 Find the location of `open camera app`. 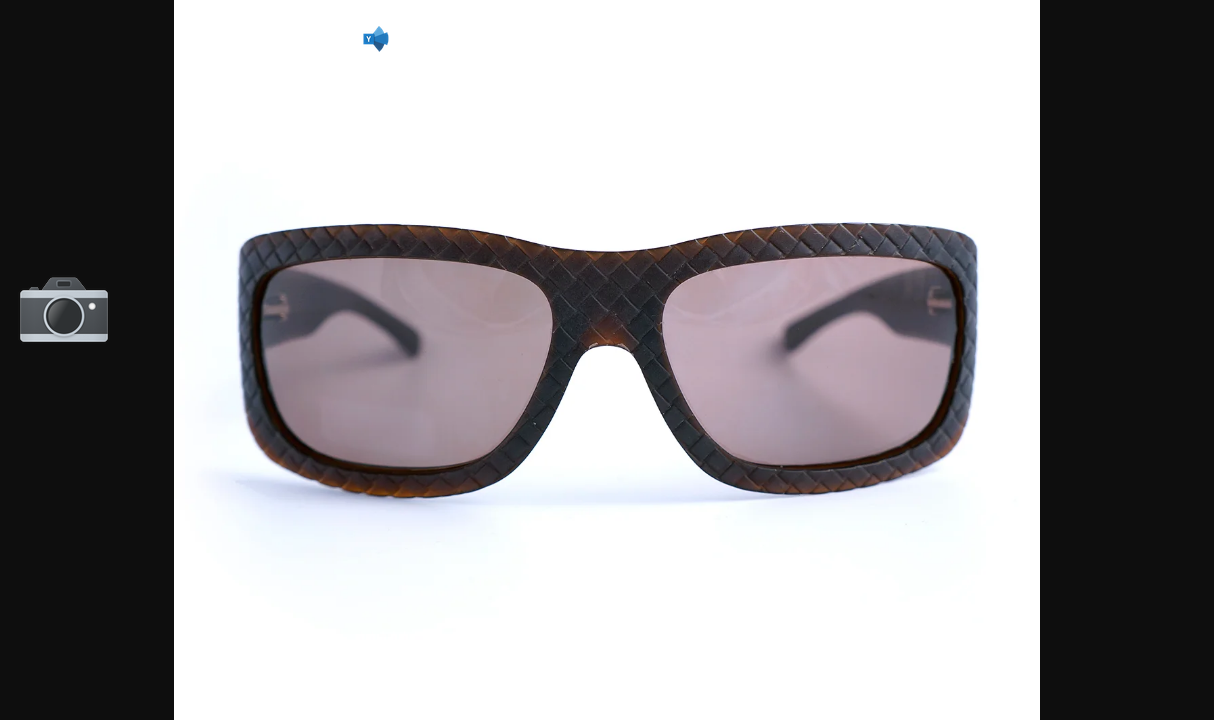

open camera app is located at coordinates (64, 309).